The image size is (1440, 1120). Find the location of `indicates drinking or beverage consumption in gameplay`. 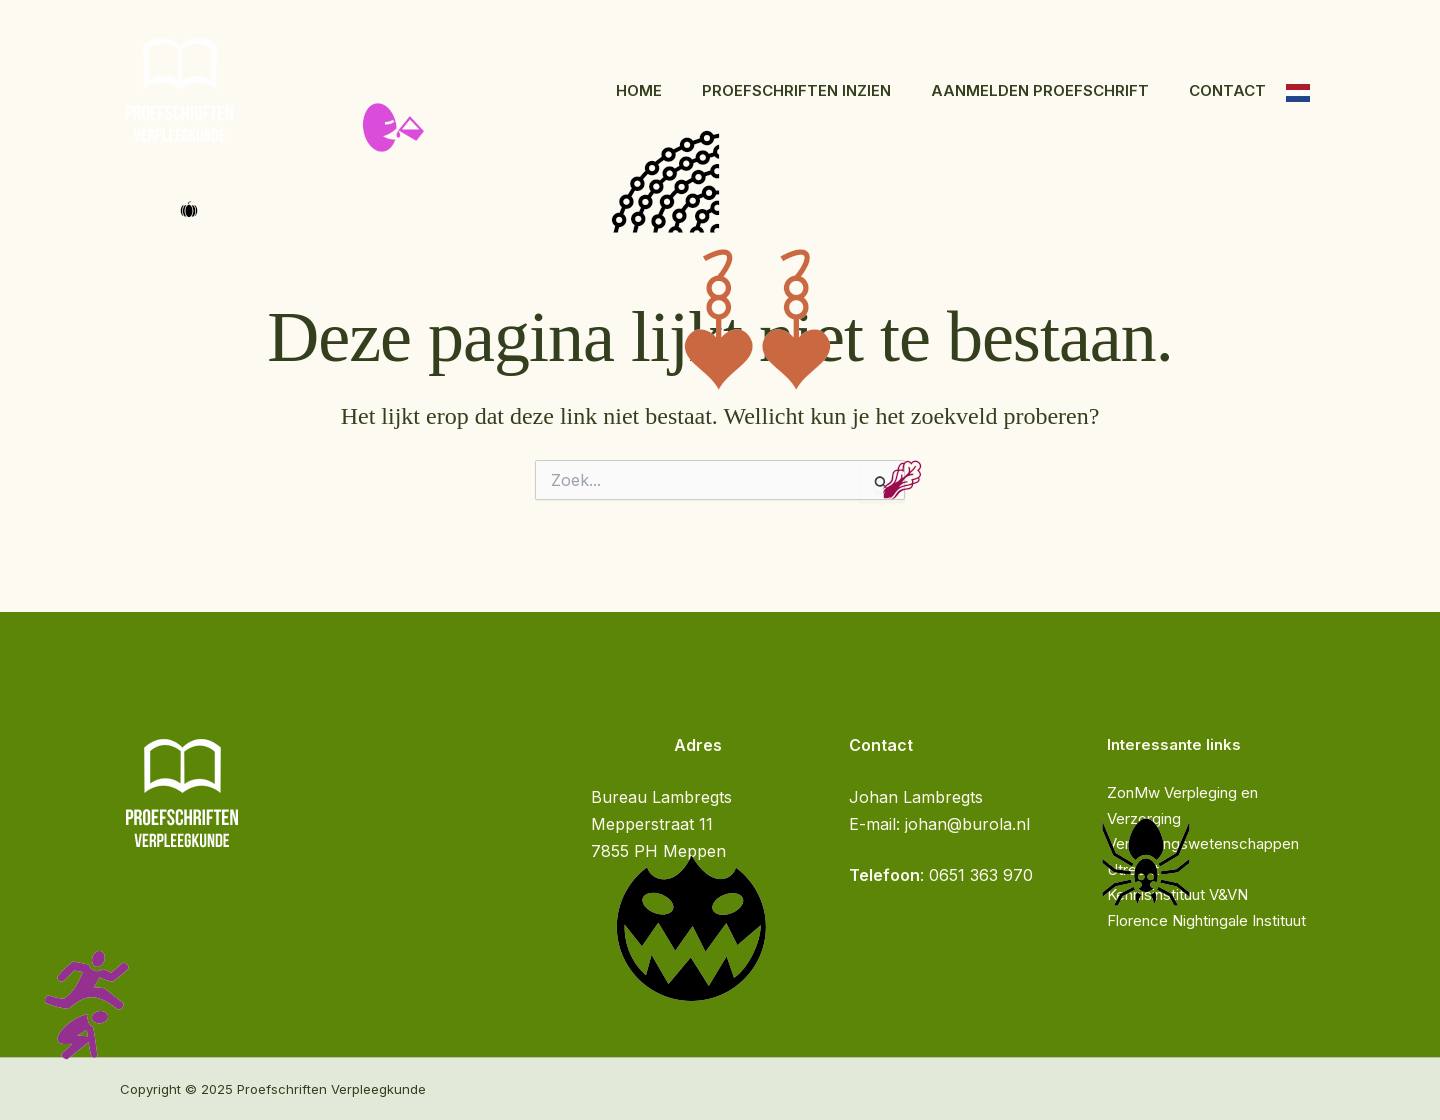

indicates drinking or beverage consumption in gameplay is located at coordinates (393, 127).